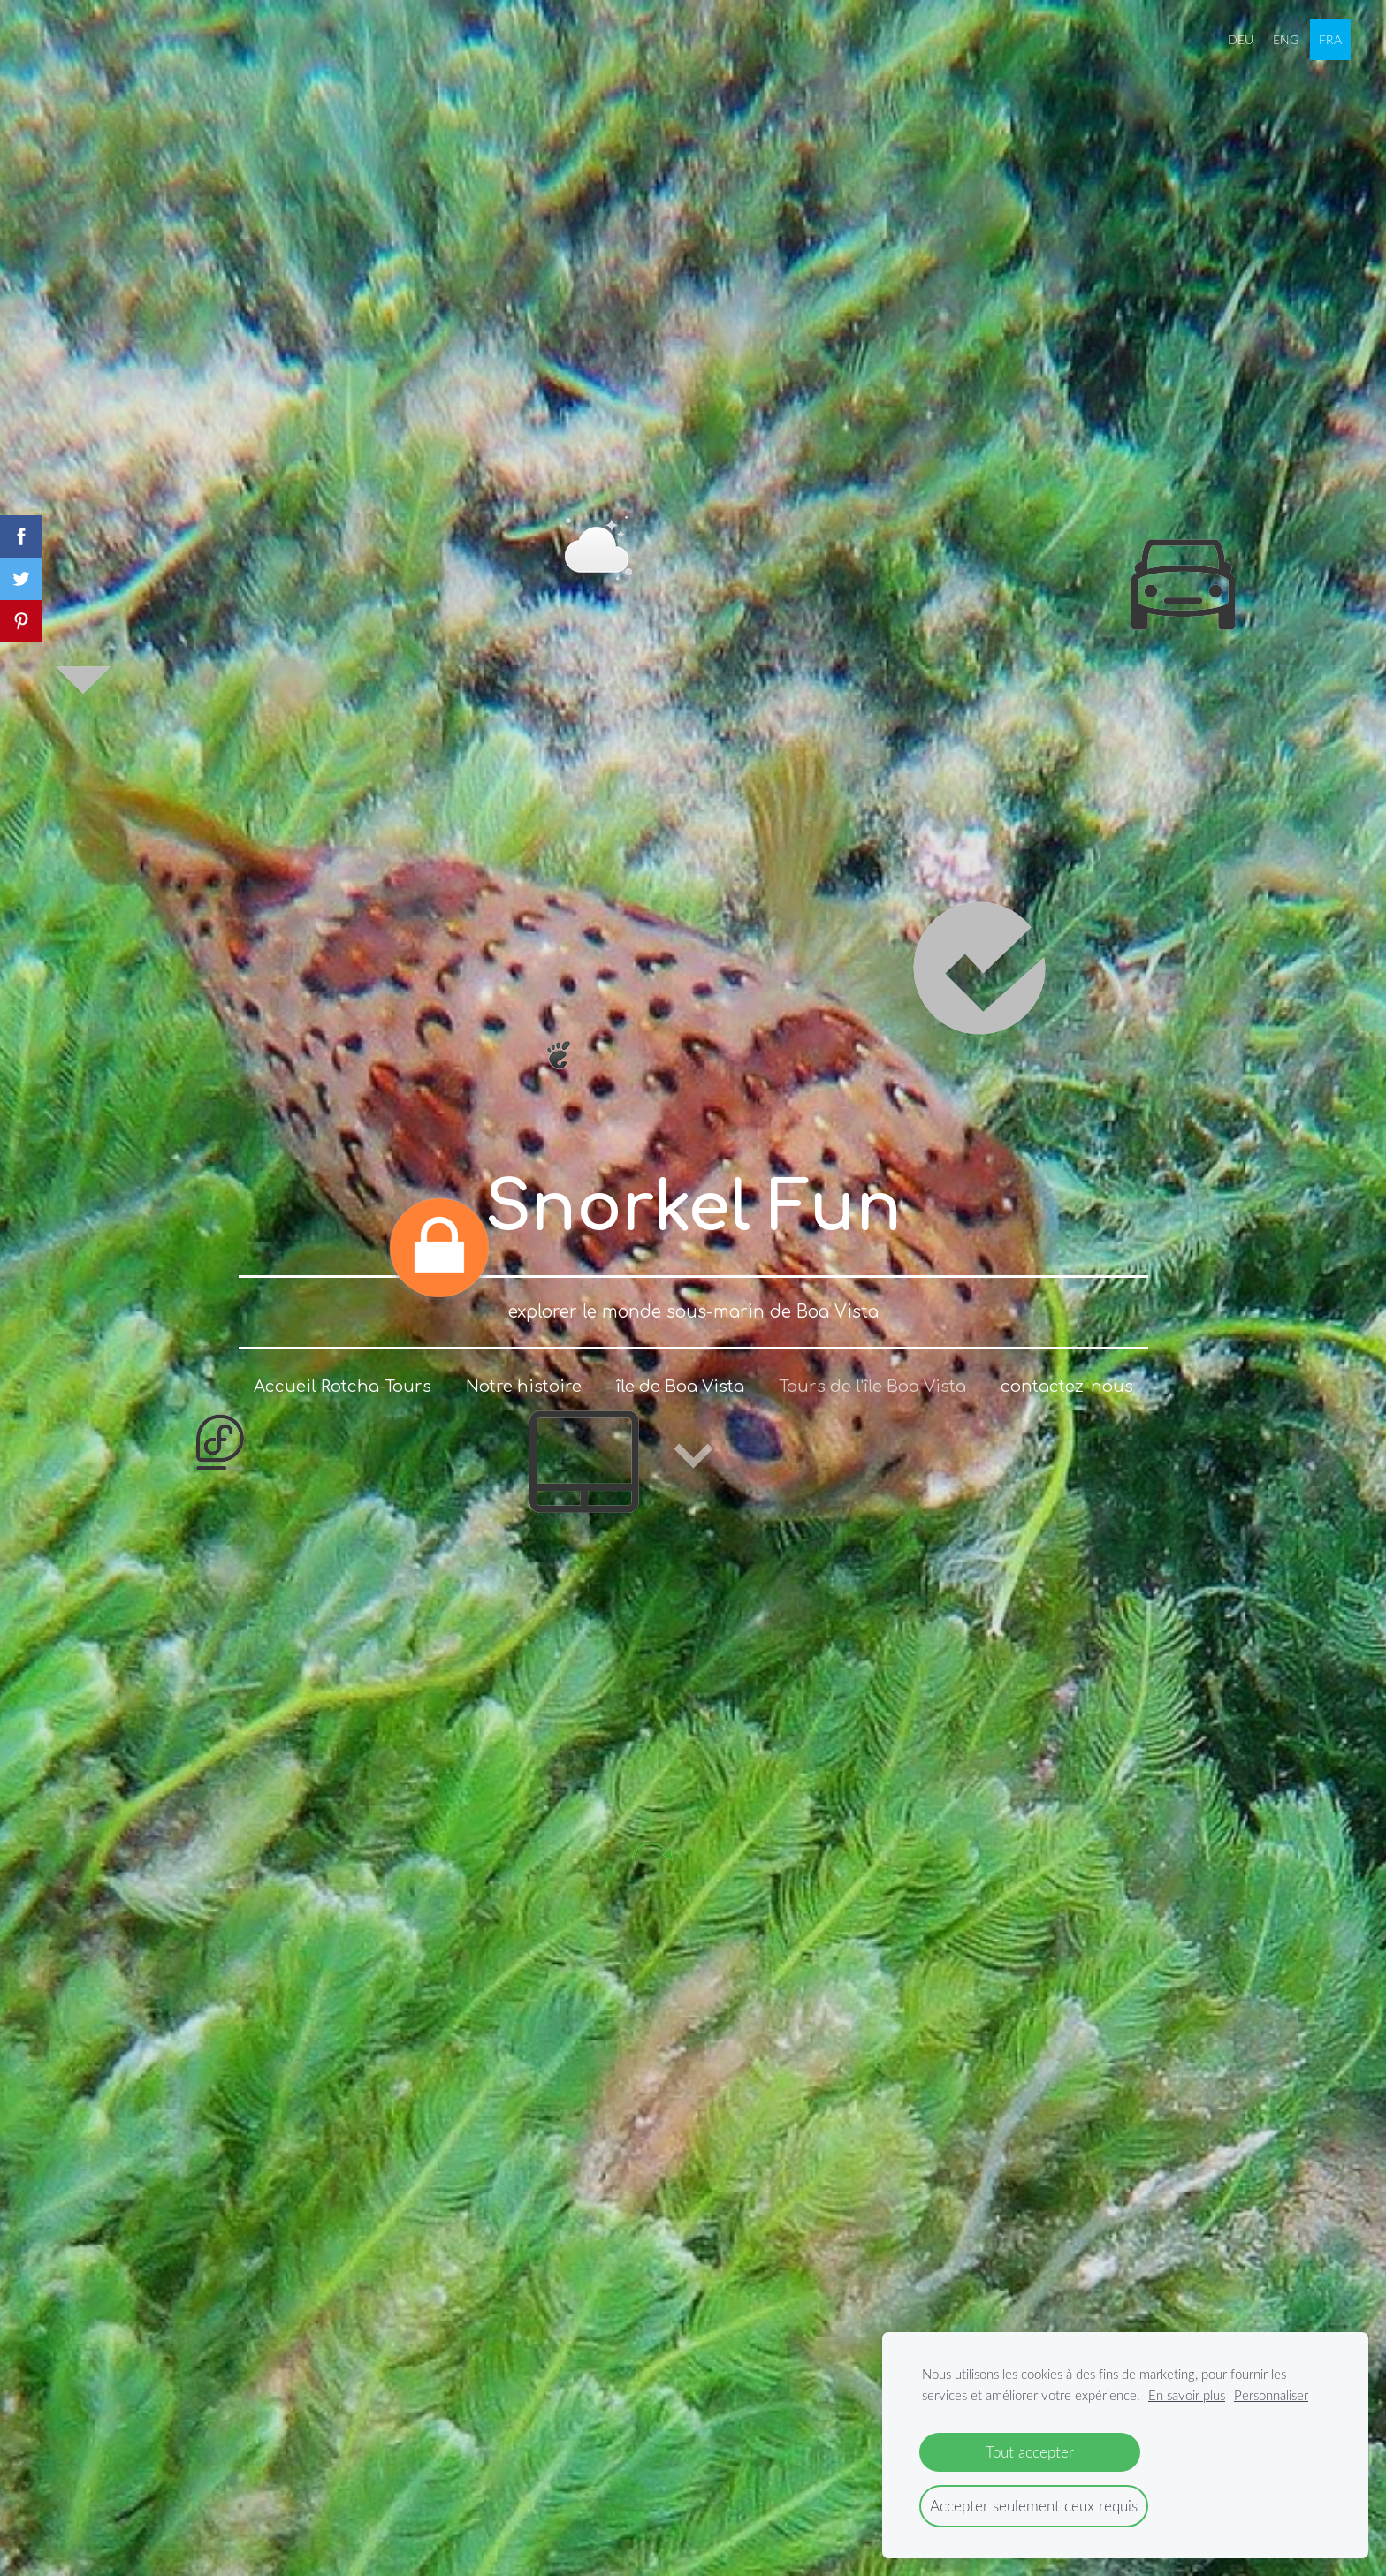 This screenshot has width=1386, height=2576. Describe the element at coordinates (979, 968) in the screenshot. I see `indicates a default or selected item` at that location.